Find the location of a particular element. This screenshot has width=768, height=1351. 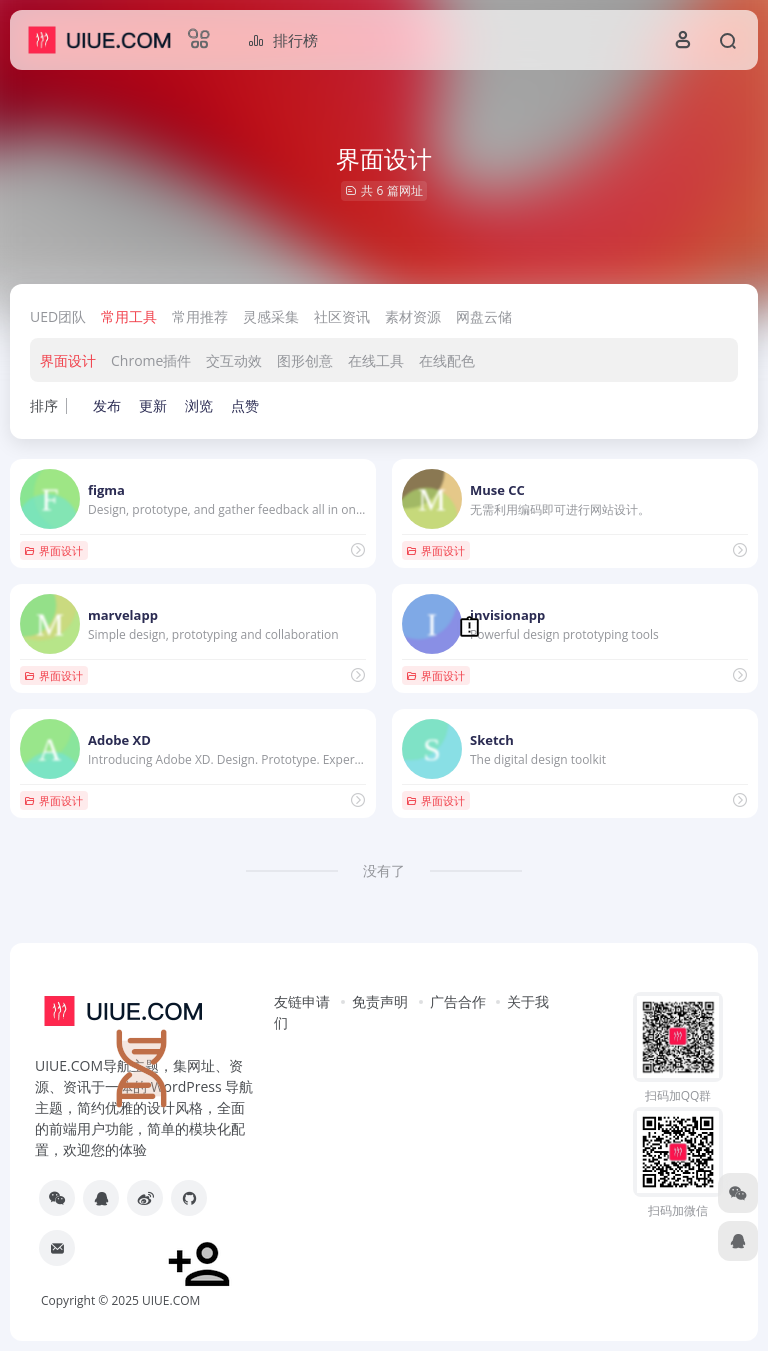

add a new contact is located at coordinates (199, 1264).